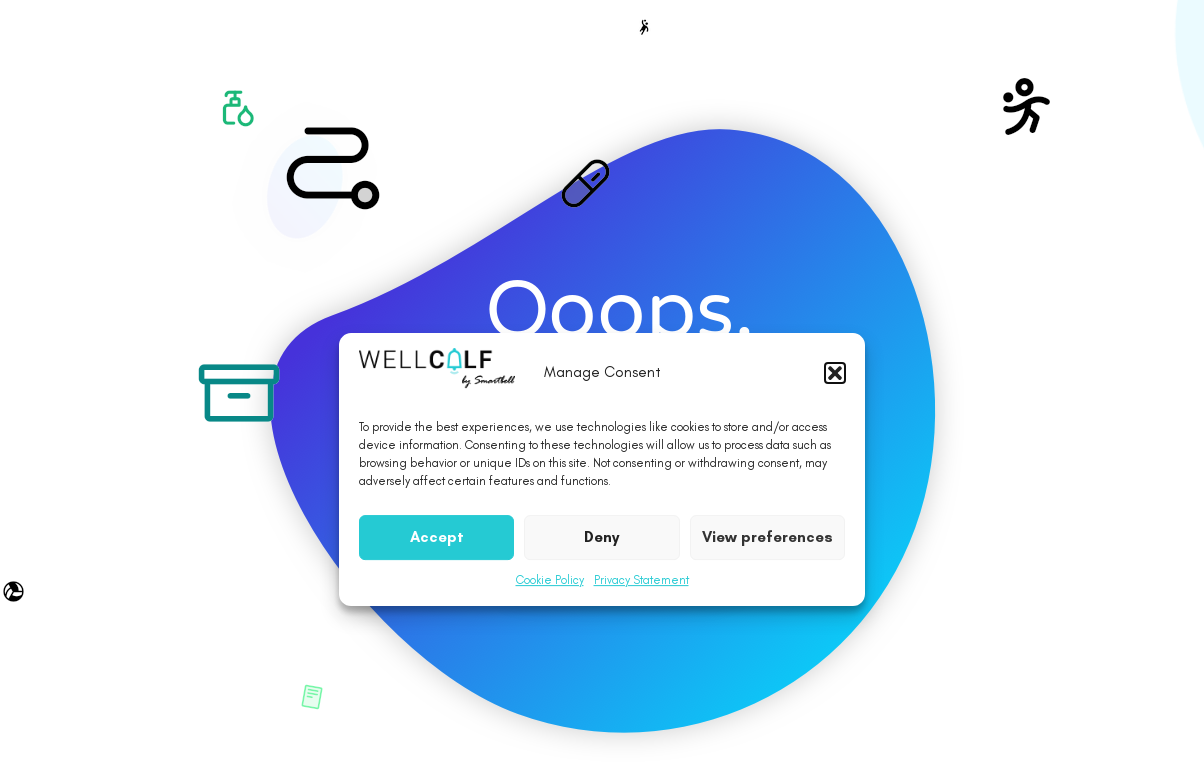  I want to click on archive this item, so click(239, 393).